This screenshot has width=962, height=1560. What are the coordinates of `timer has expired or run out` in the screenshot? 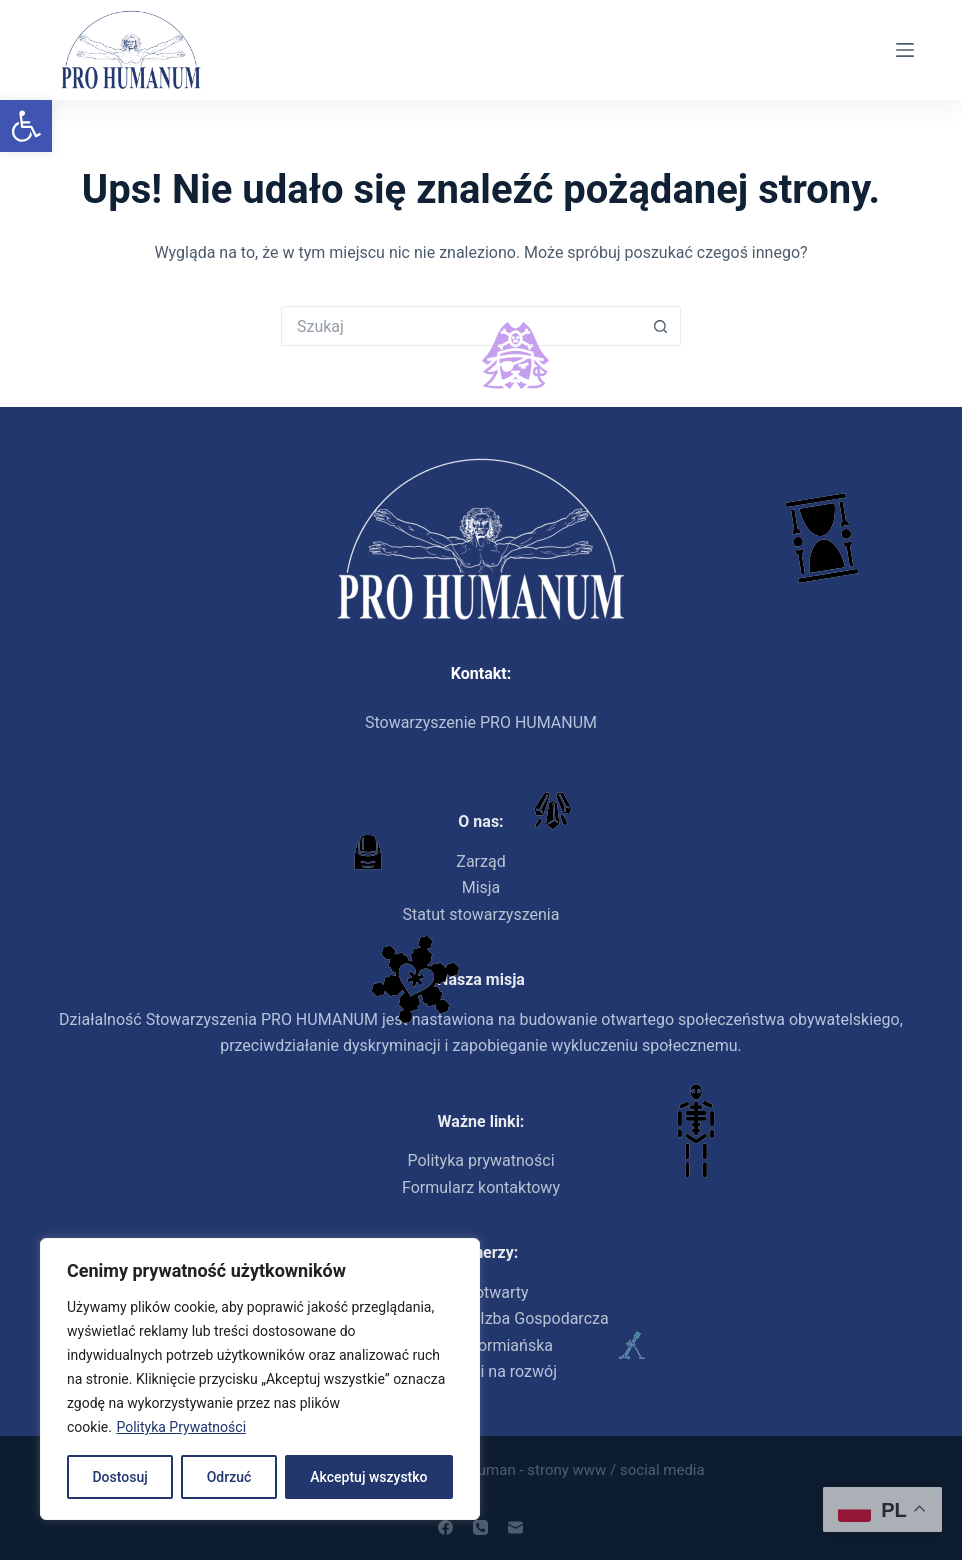 It's located at (820, 538).